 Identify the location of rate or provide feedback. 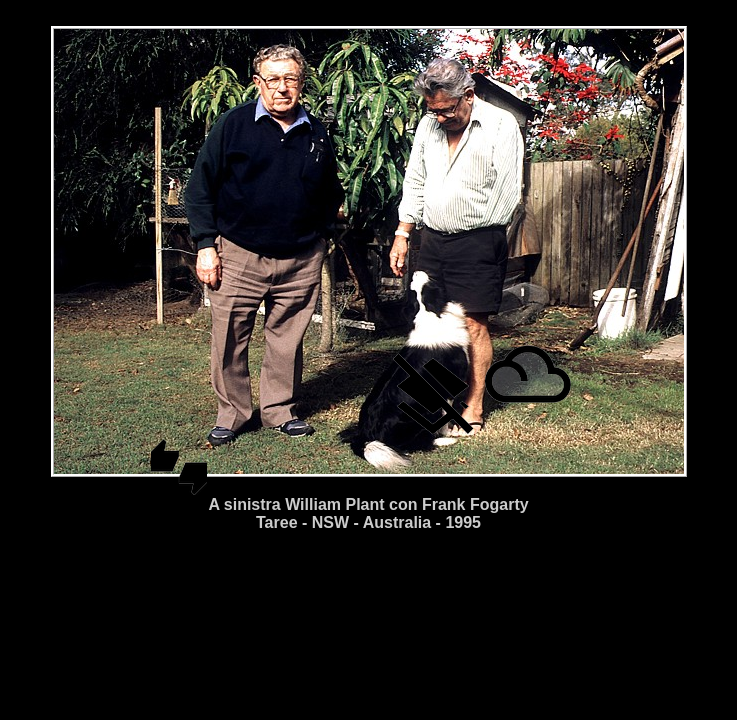
(179, 467).